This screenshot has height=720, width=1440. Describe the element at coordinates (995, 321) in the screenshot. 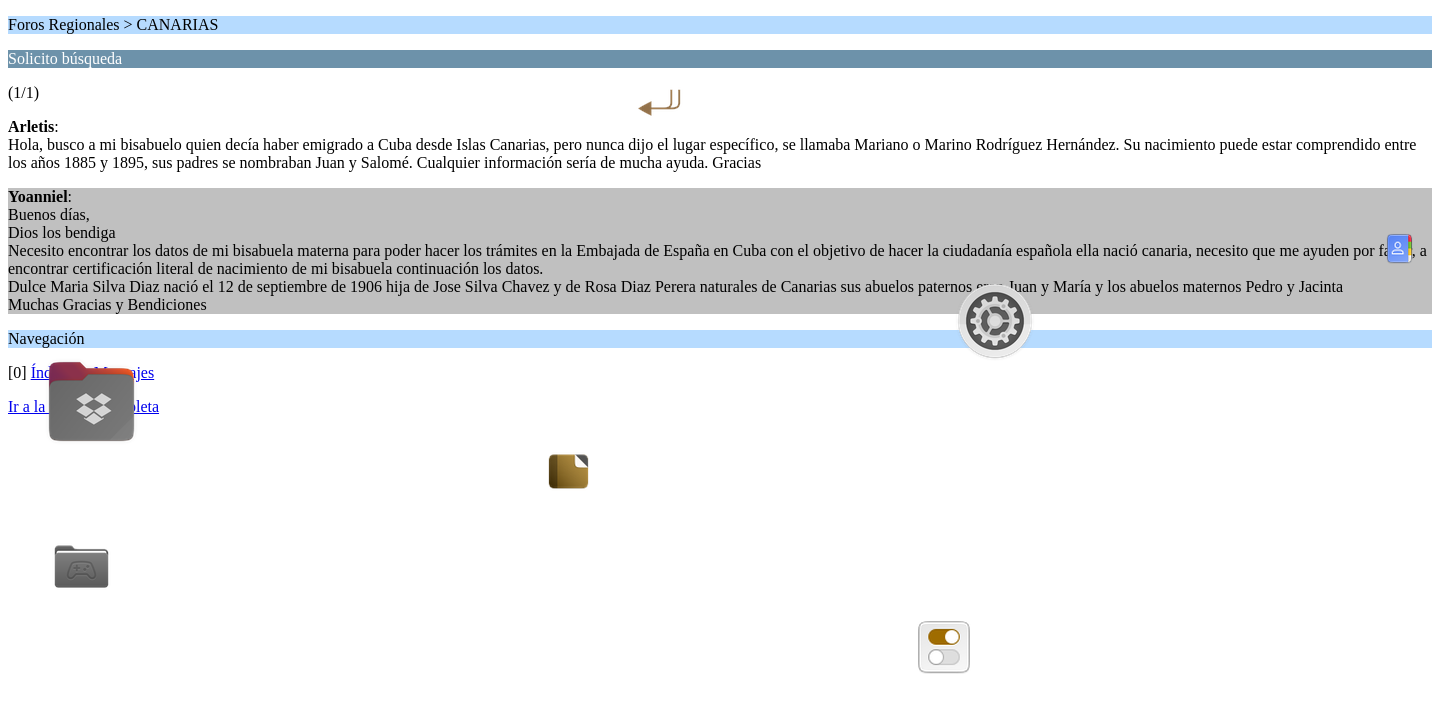

I see `open settings or preferences` at that location.